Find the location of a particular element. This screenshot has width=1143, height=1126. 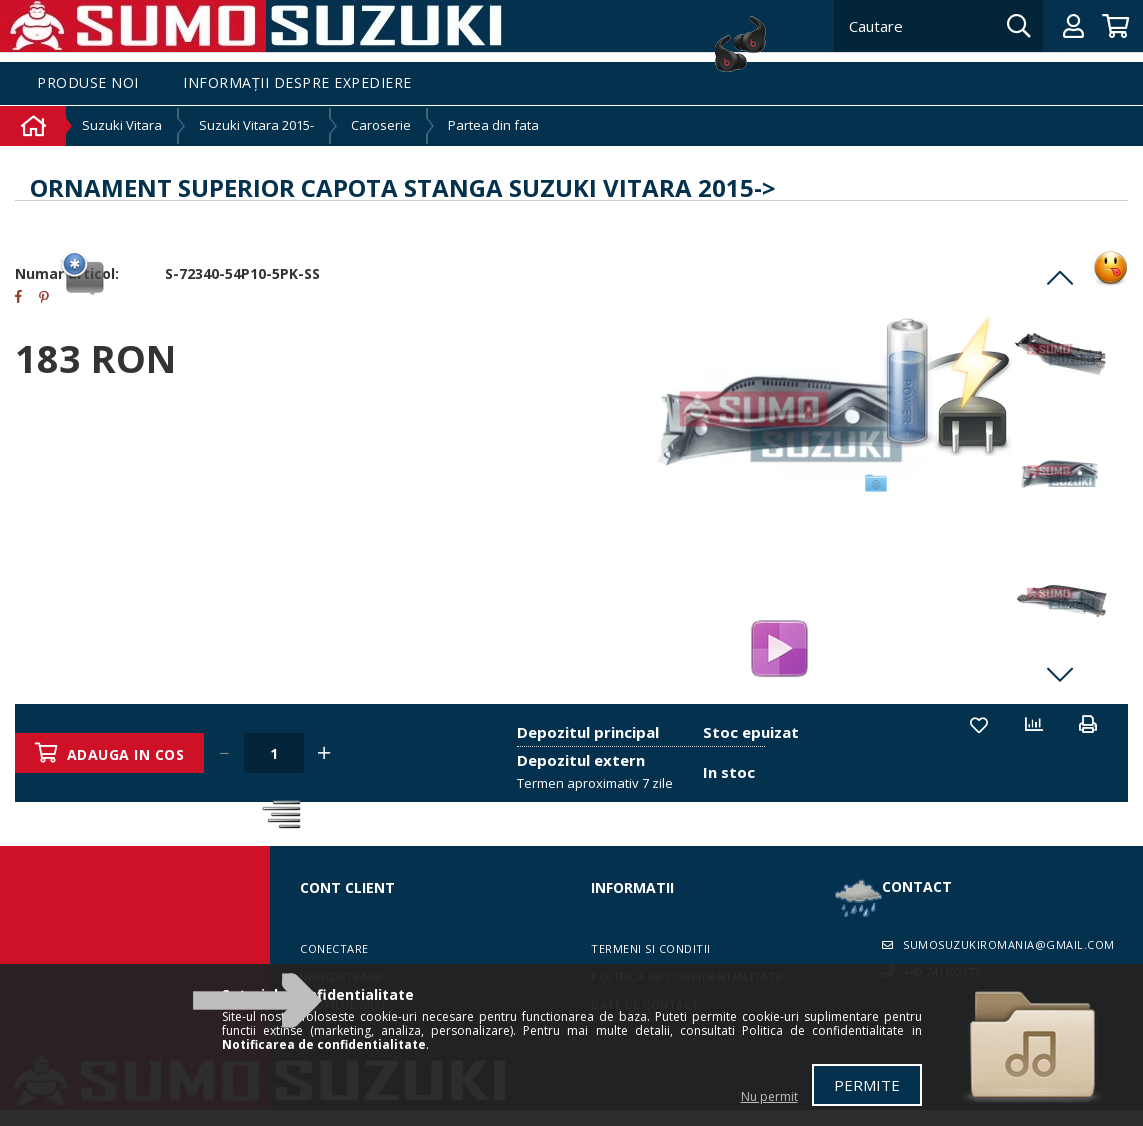

folder containing HTML or web-related files is located at coordinates (876, 483).